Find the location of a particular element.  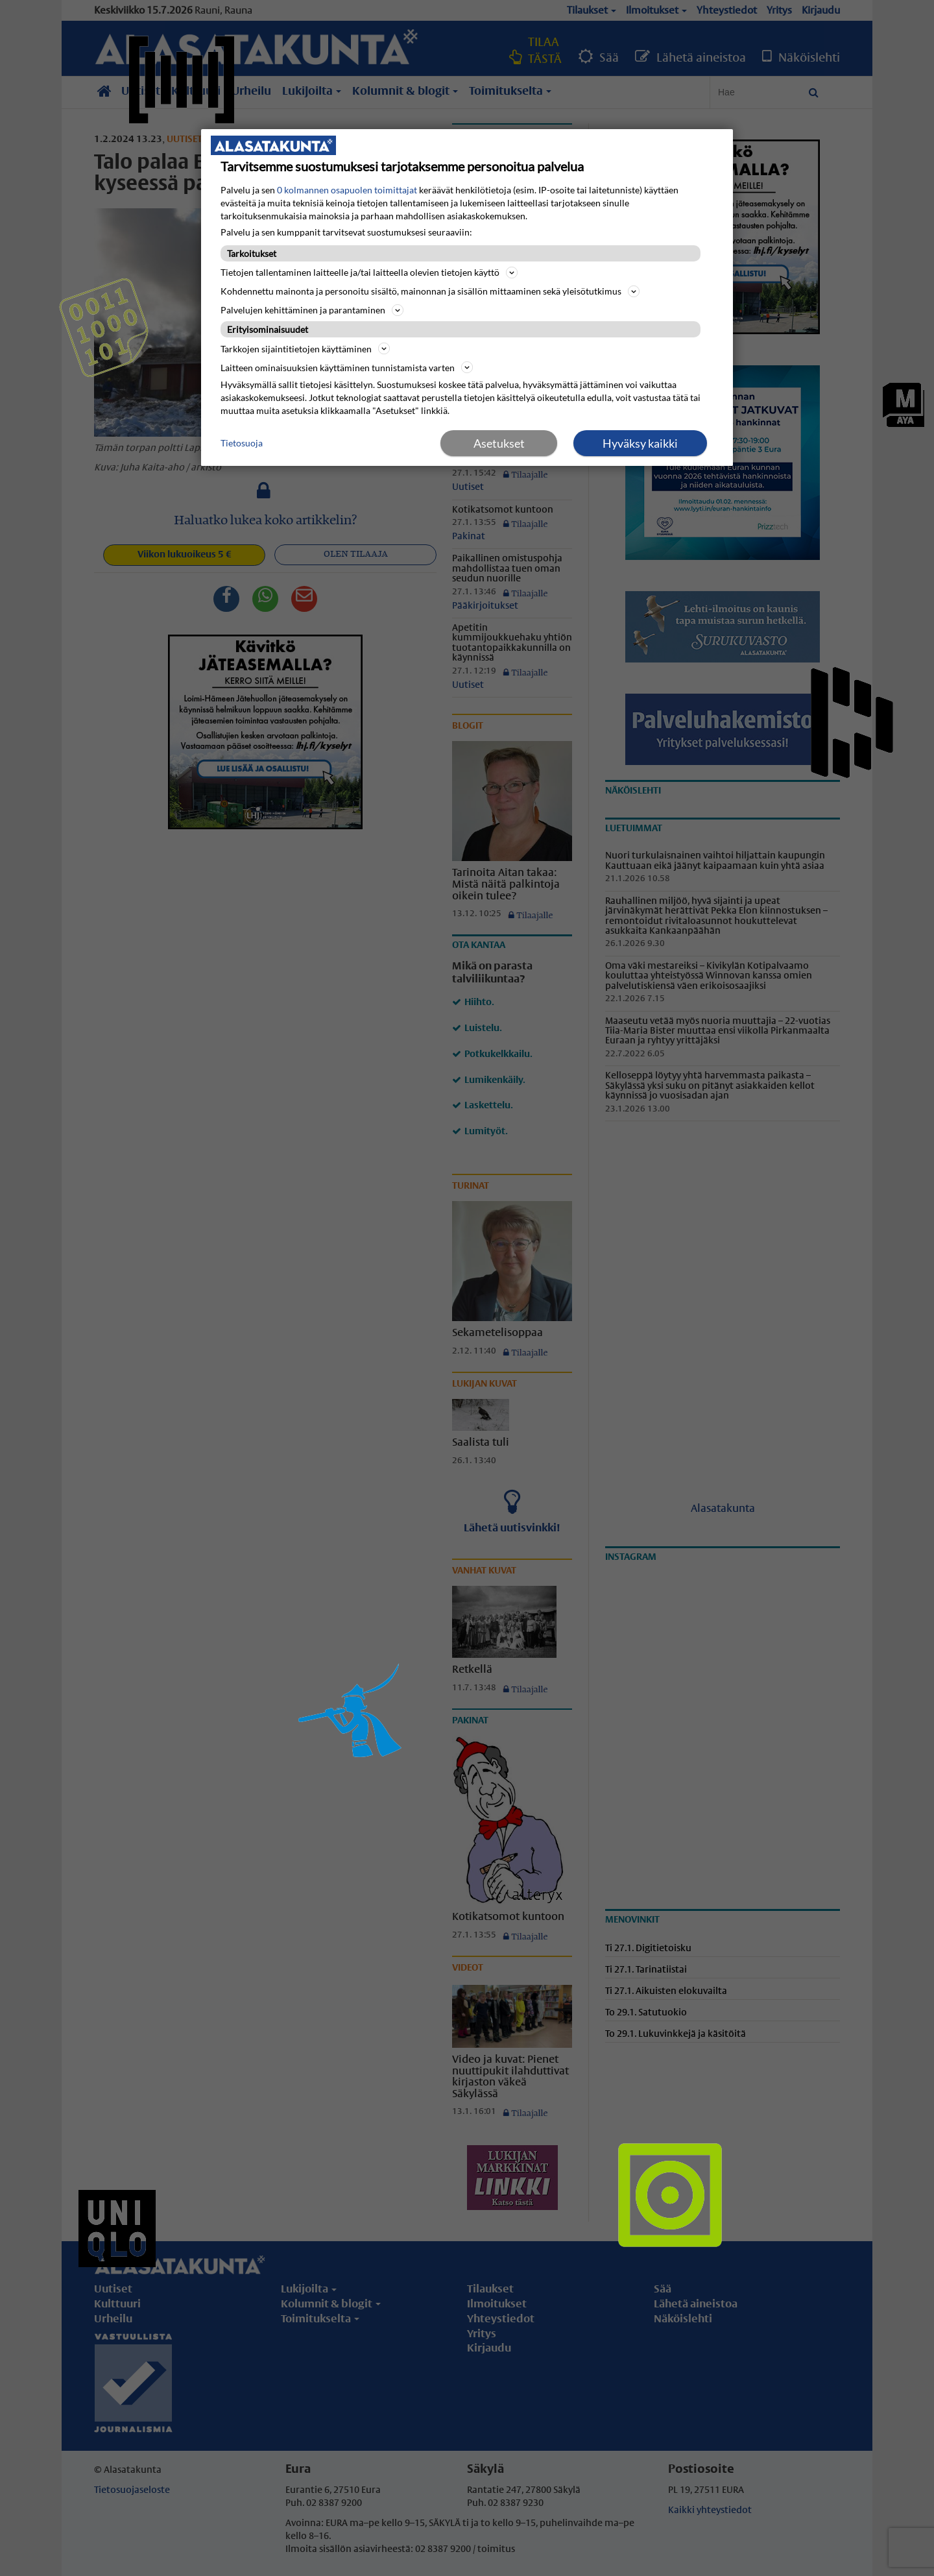

open dashlane password manager is located at coordinates (852, 722).